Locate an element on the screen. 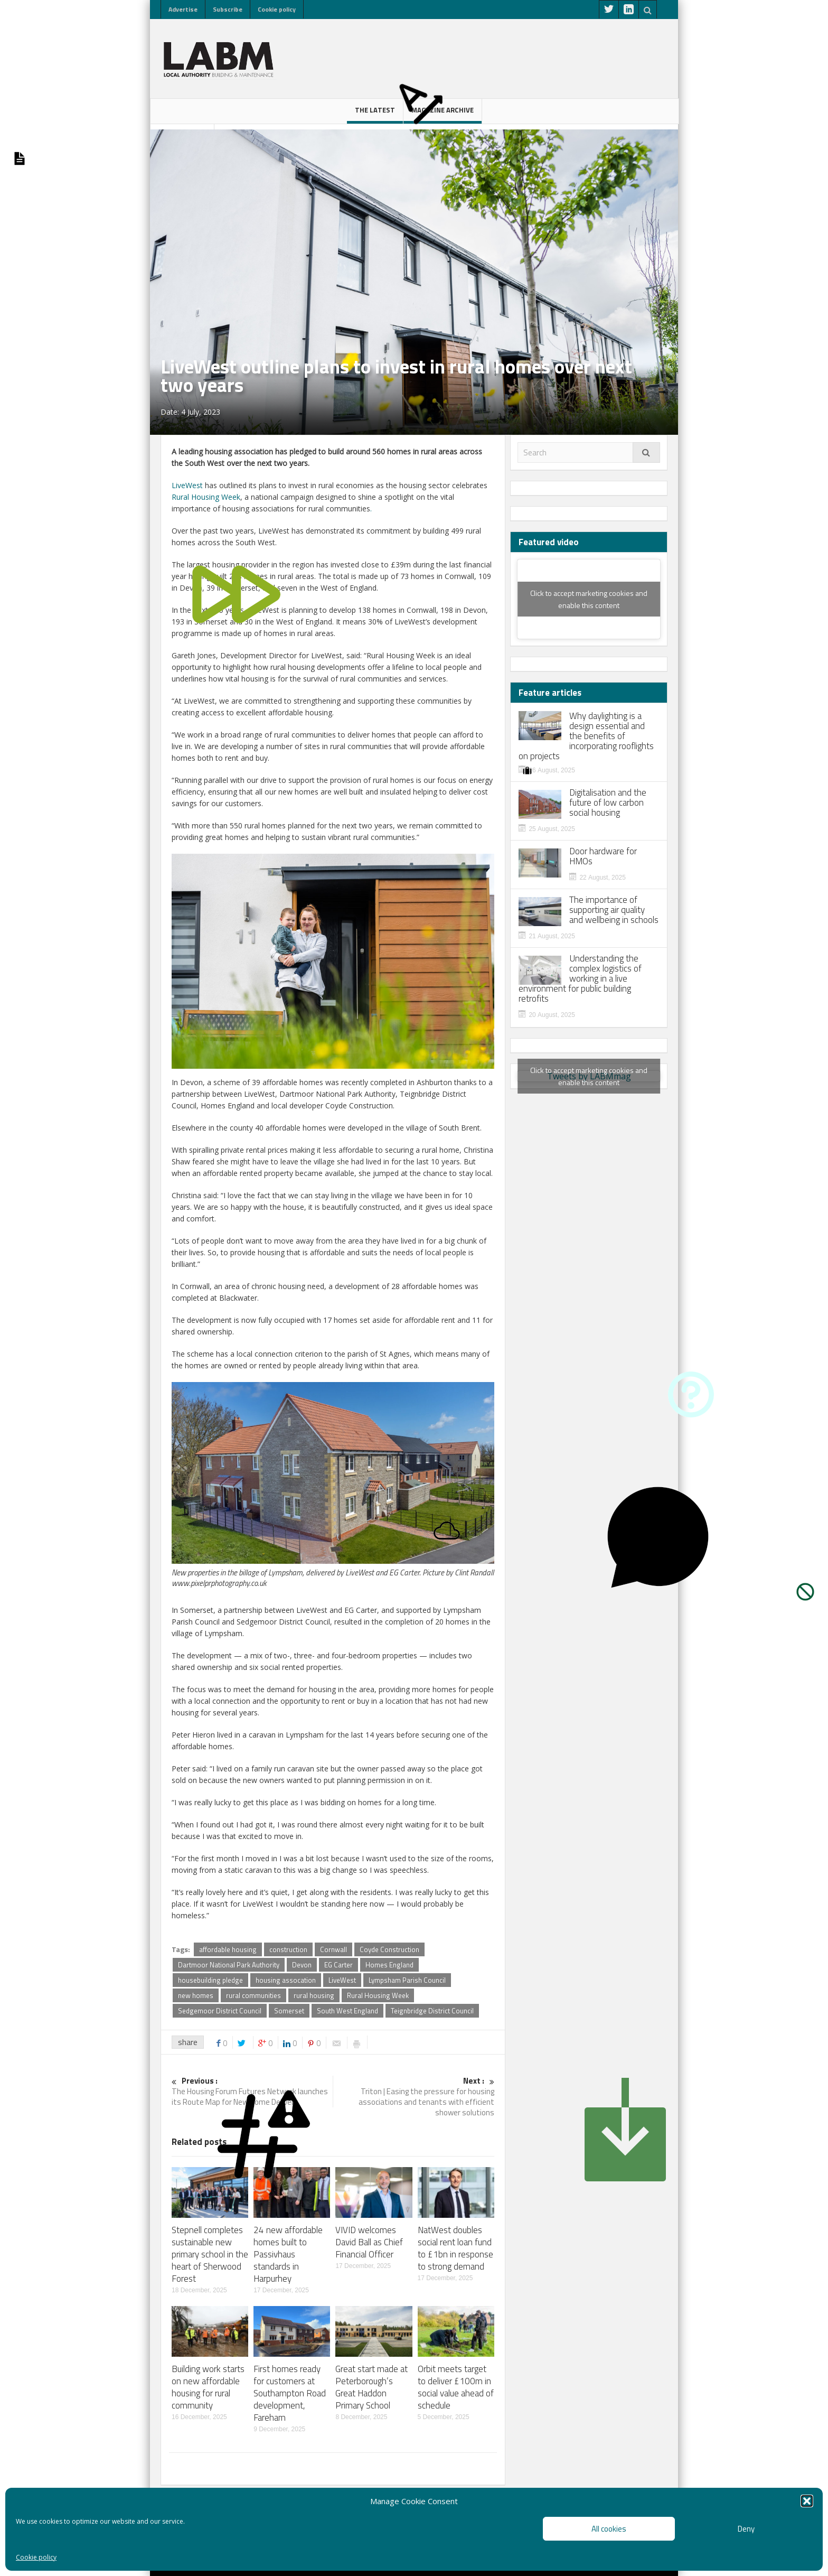 This screenshot has height=2576, width=828. access work or business documents is located at coordinates (527, 770).